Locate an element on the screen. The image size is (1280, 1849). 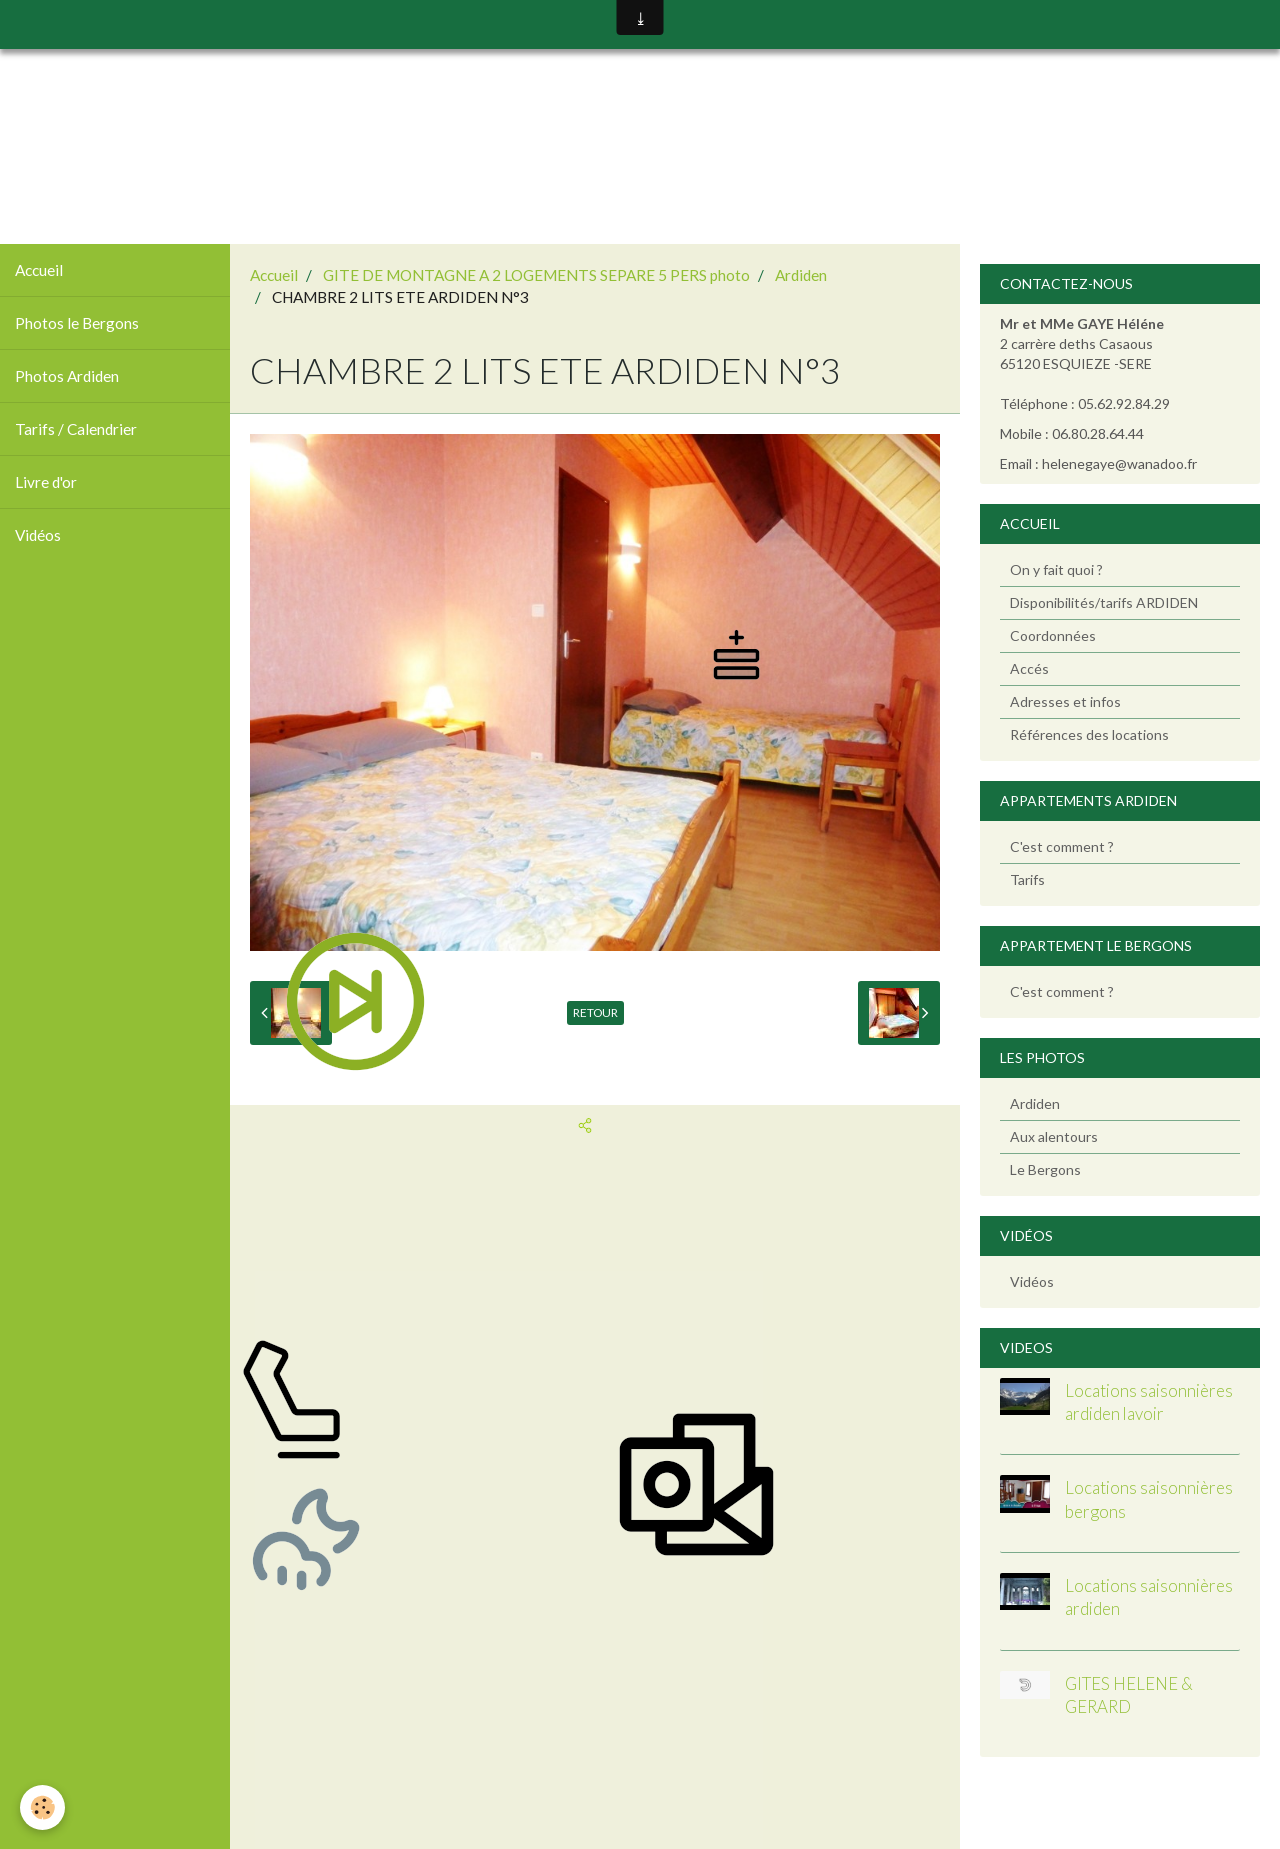
share content to social networks is located at coordinates (585, 1125).